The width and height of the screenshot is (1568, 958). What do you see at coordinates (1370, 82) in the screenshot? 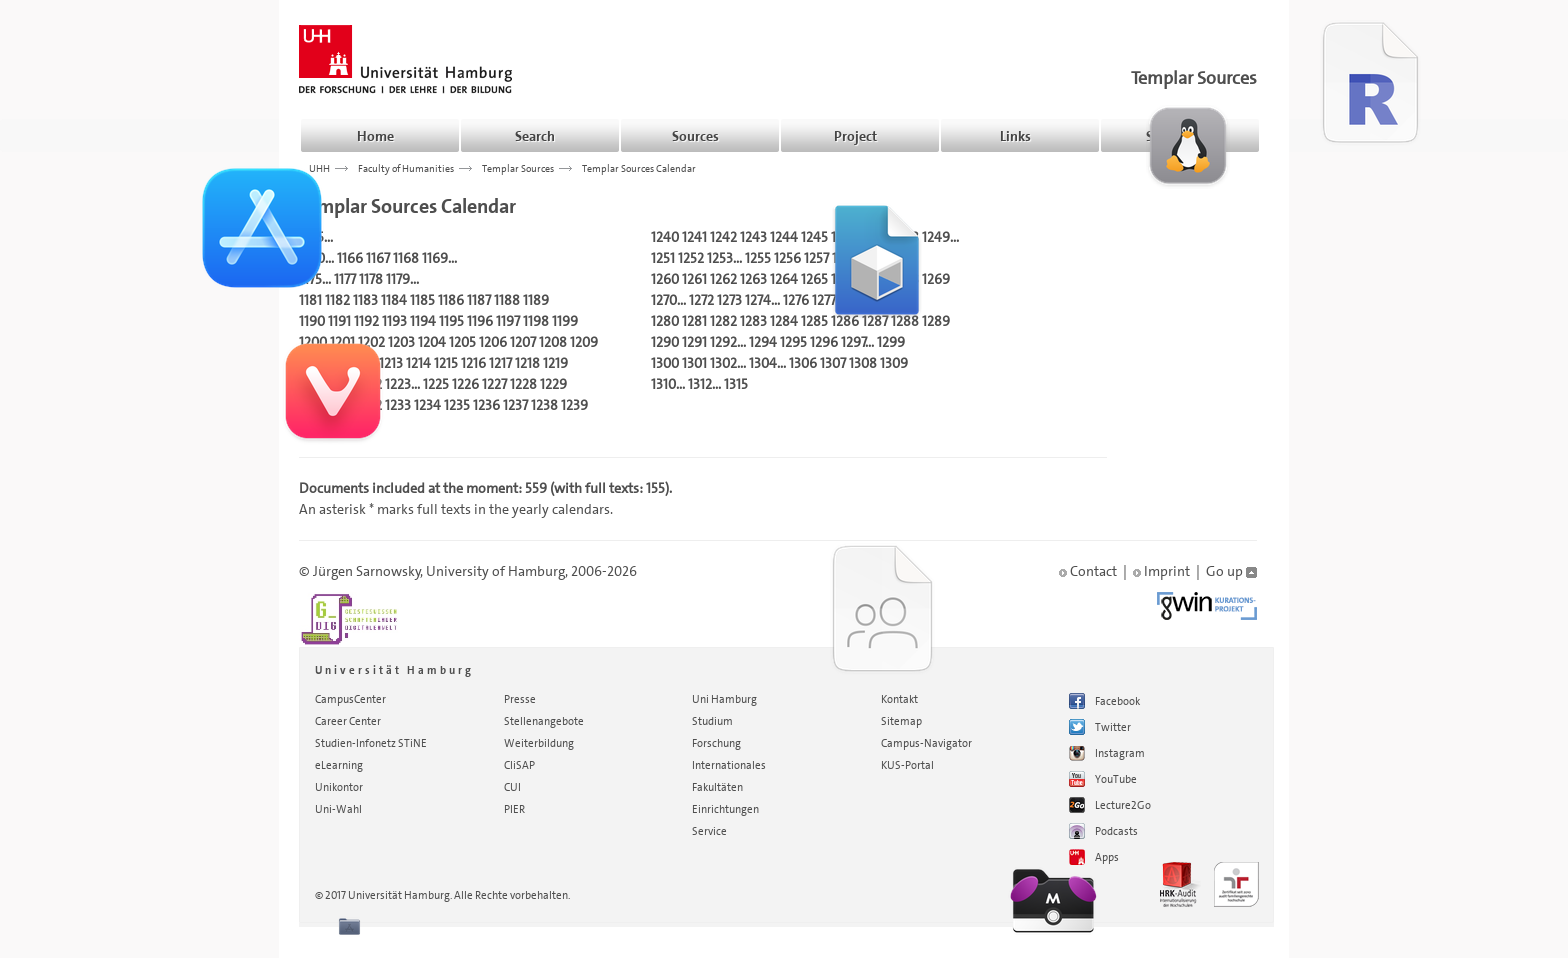
I see `an R programming language source file` at bounding box center [1370, 82].